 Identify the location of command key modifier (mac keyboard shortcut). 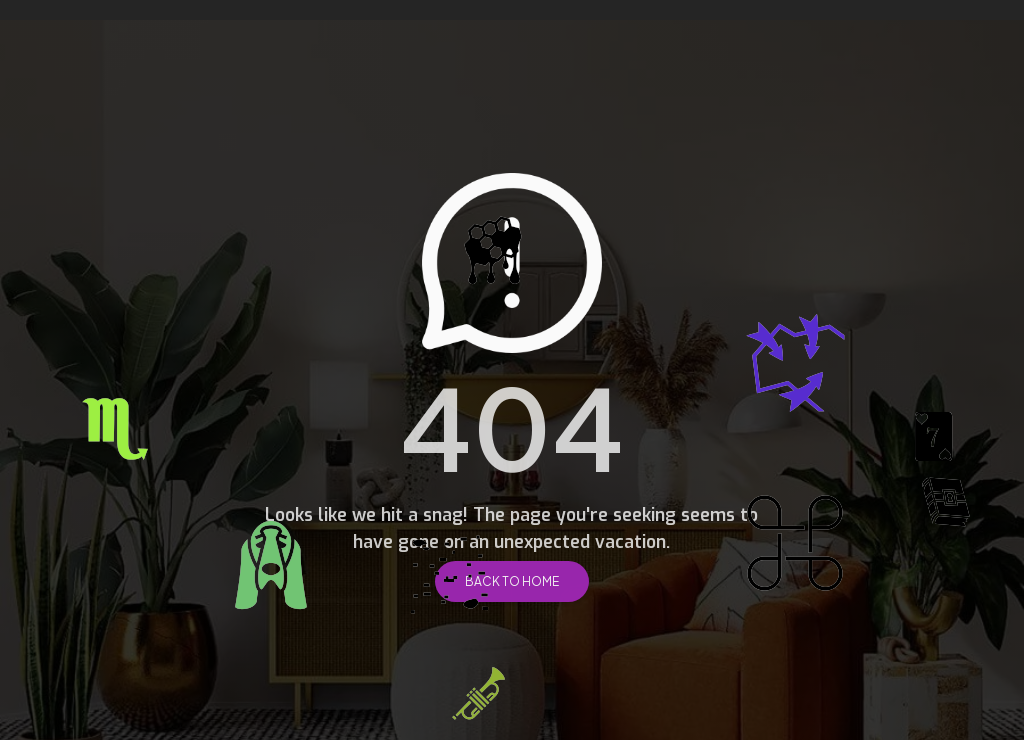
(795, 543).